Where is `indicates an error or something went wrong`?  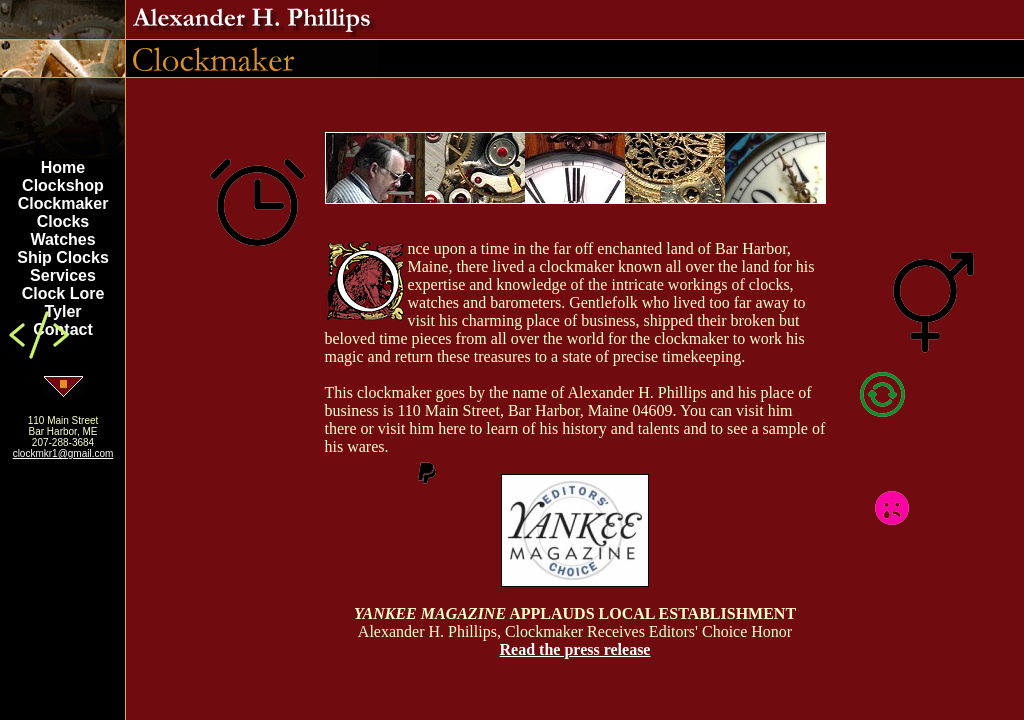 indicates an error or something went wrong is located at coordinates (892, 508).